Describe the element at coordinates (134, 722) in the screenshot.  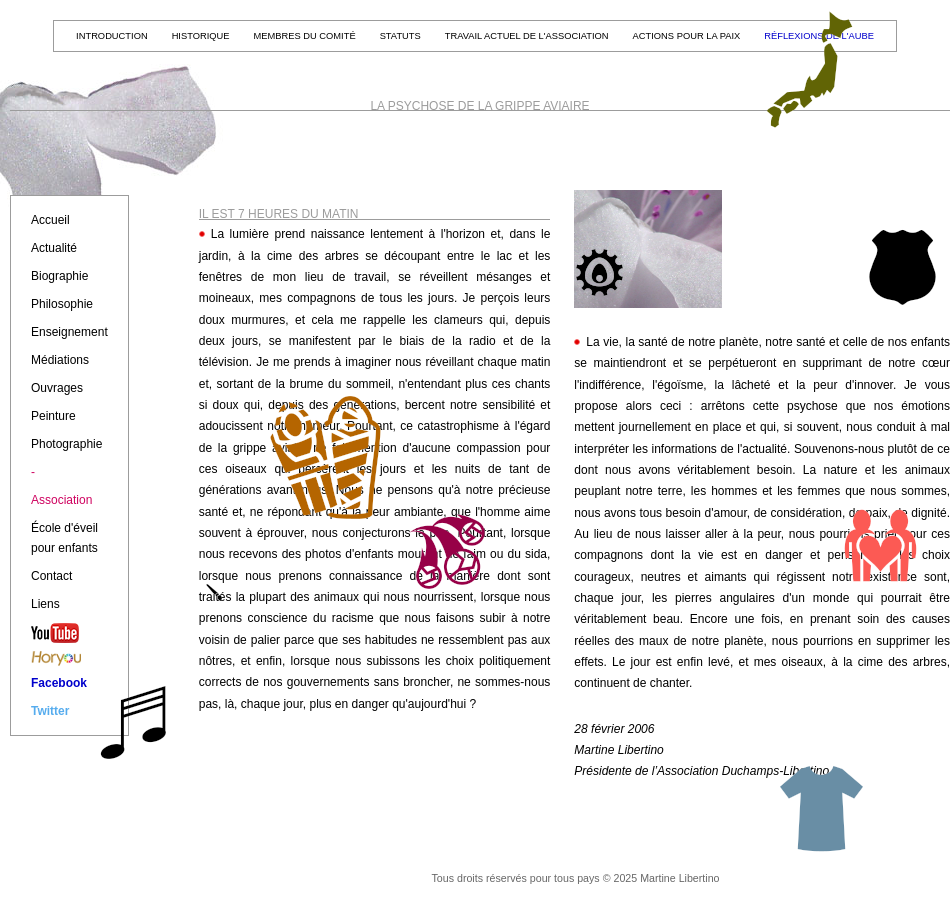
I see `play music or audio` at that location.